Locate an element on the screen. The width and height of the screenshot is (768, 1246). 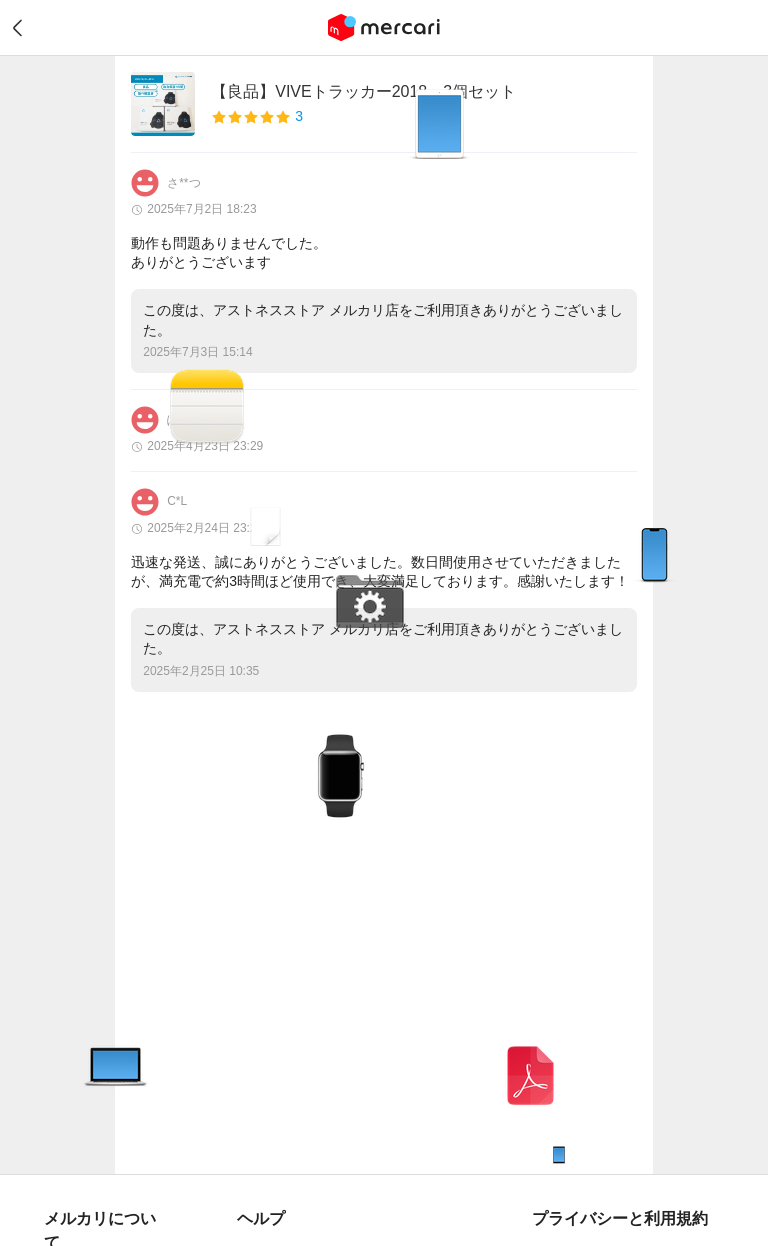
manage connected iPad device is located at coordinates (559, 1155).